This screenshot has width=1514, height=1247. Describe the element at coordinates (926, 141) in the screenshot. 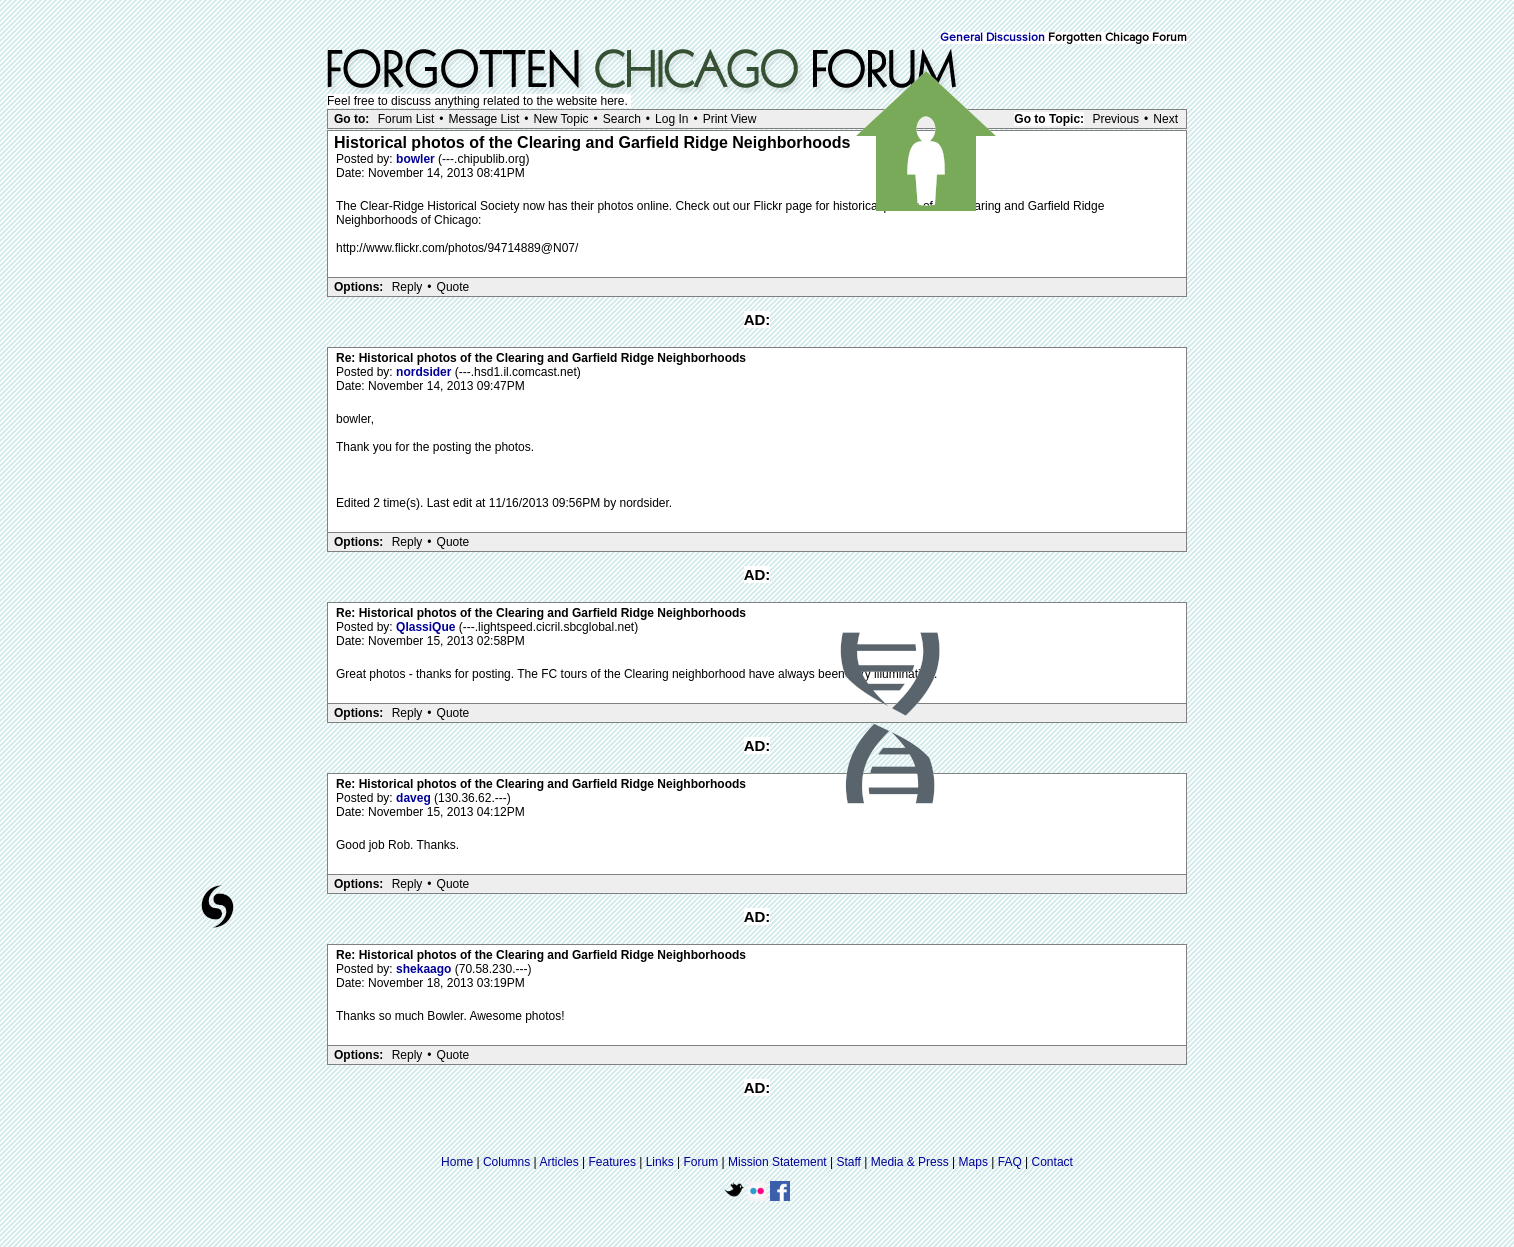

I see `view player home base or headquarters` at that location.